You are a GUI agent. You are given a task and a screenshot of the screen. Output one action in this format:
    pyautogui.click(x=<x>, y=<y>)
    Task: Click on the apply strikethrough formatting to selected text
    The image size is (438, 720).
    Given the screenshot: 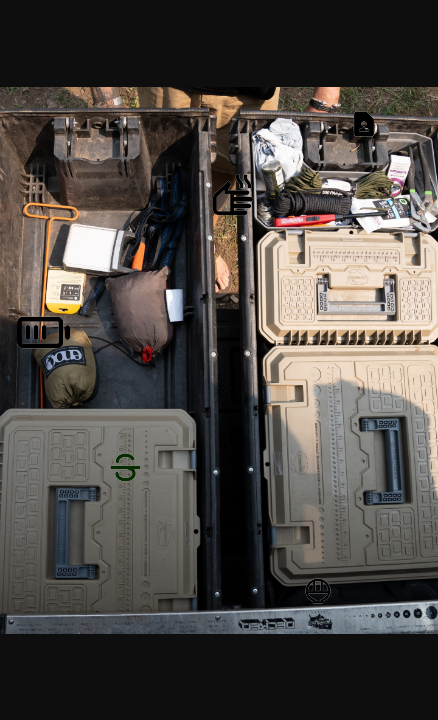 What is the action you would take?
    pyautogui.click(x=125, y=467)
    